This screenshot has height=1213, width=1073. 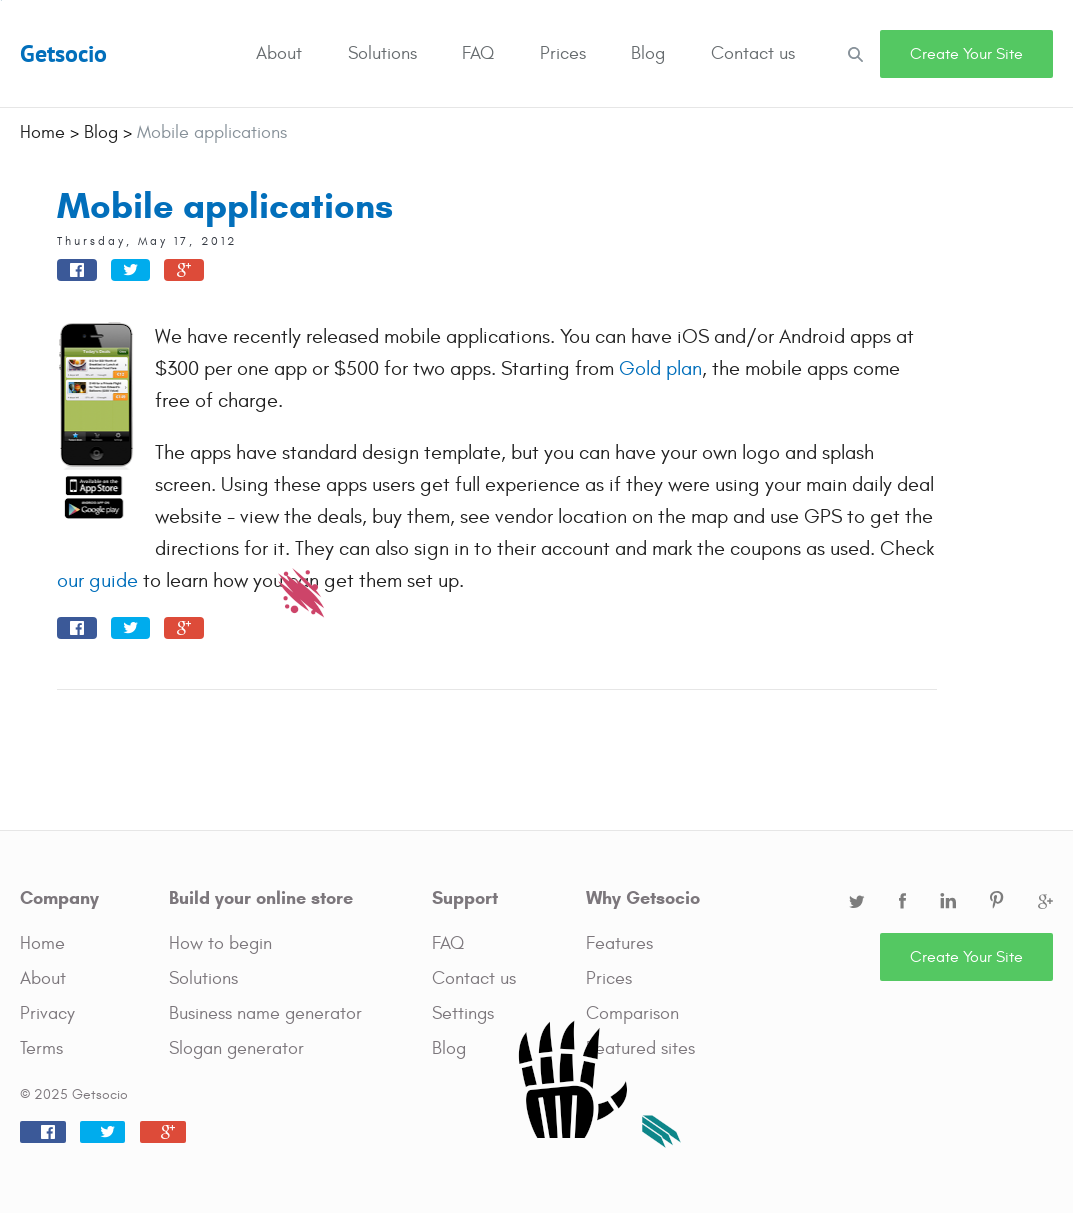 I want to click on equip claws or melee weapon, so click(x=661, y=1134).